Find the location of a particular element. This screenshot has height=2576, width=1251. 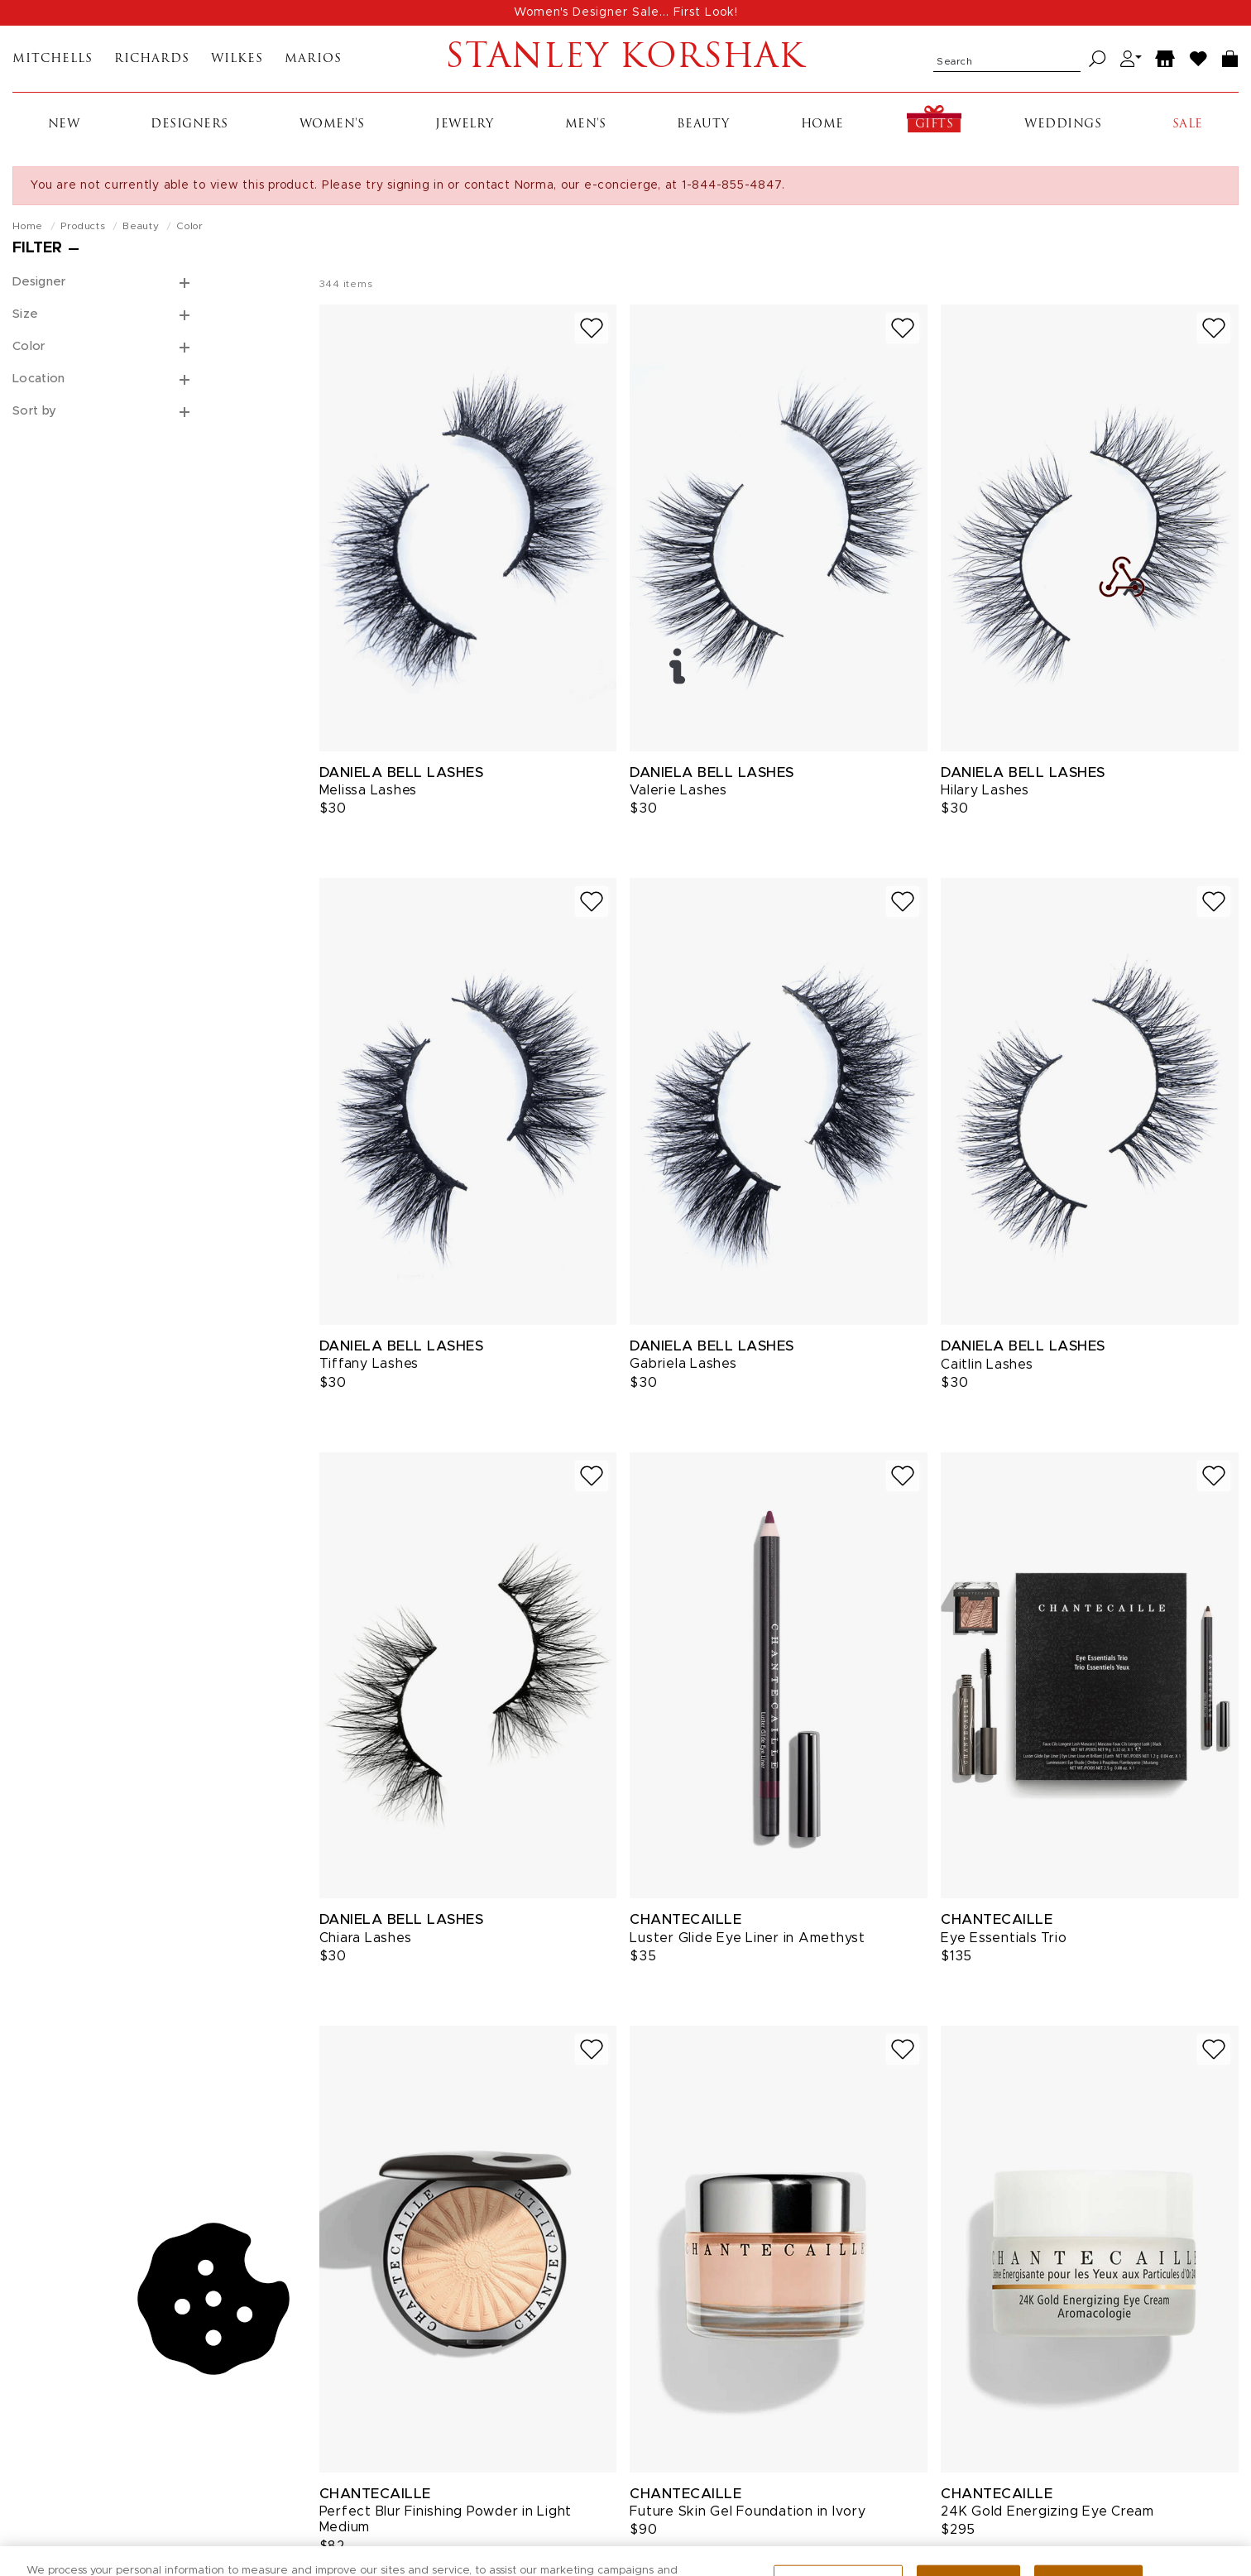

manage cookie consent preferences is located at coordinates (213, 2299).